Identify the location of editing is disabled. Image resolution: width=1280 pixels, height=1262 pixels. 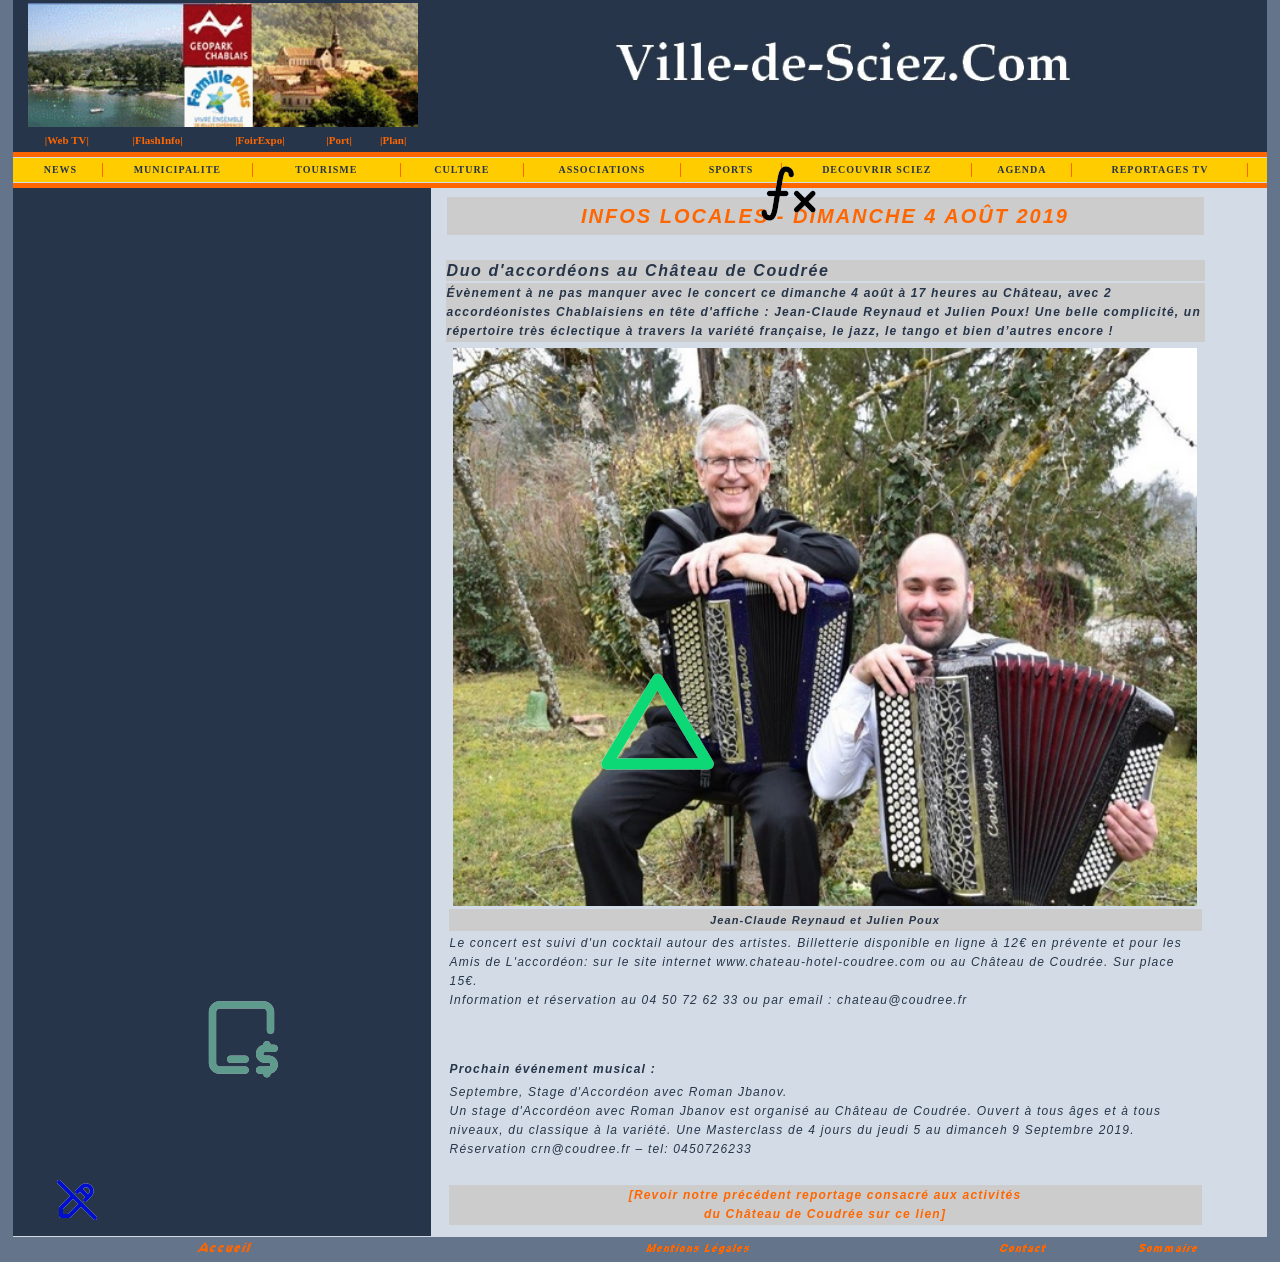
(77, 1200).